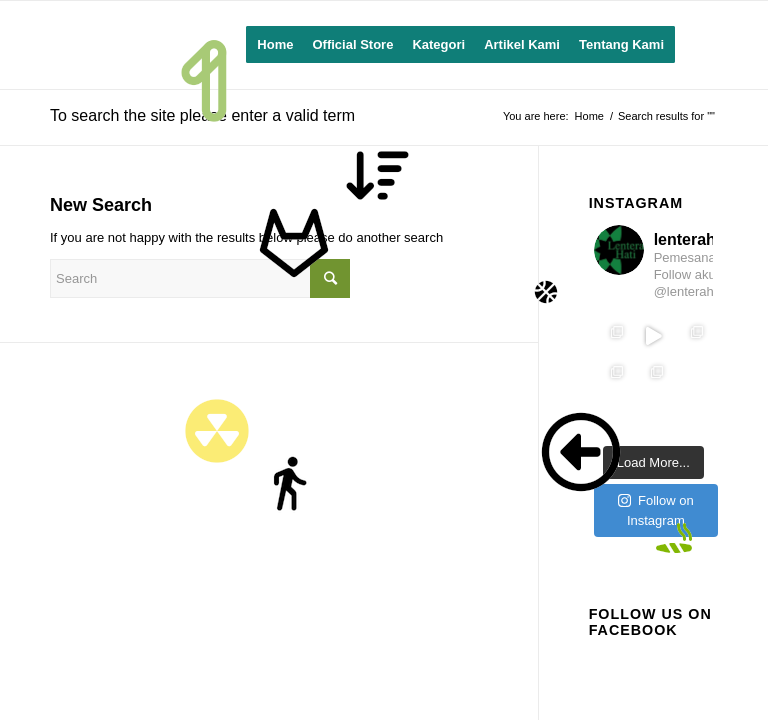 The height and width of the screenshot is (720, 768). What do you see at coordinates (546, 292) in the screenshot?
I see `access sports or basketball-related content` at bounding box center [546, 292].